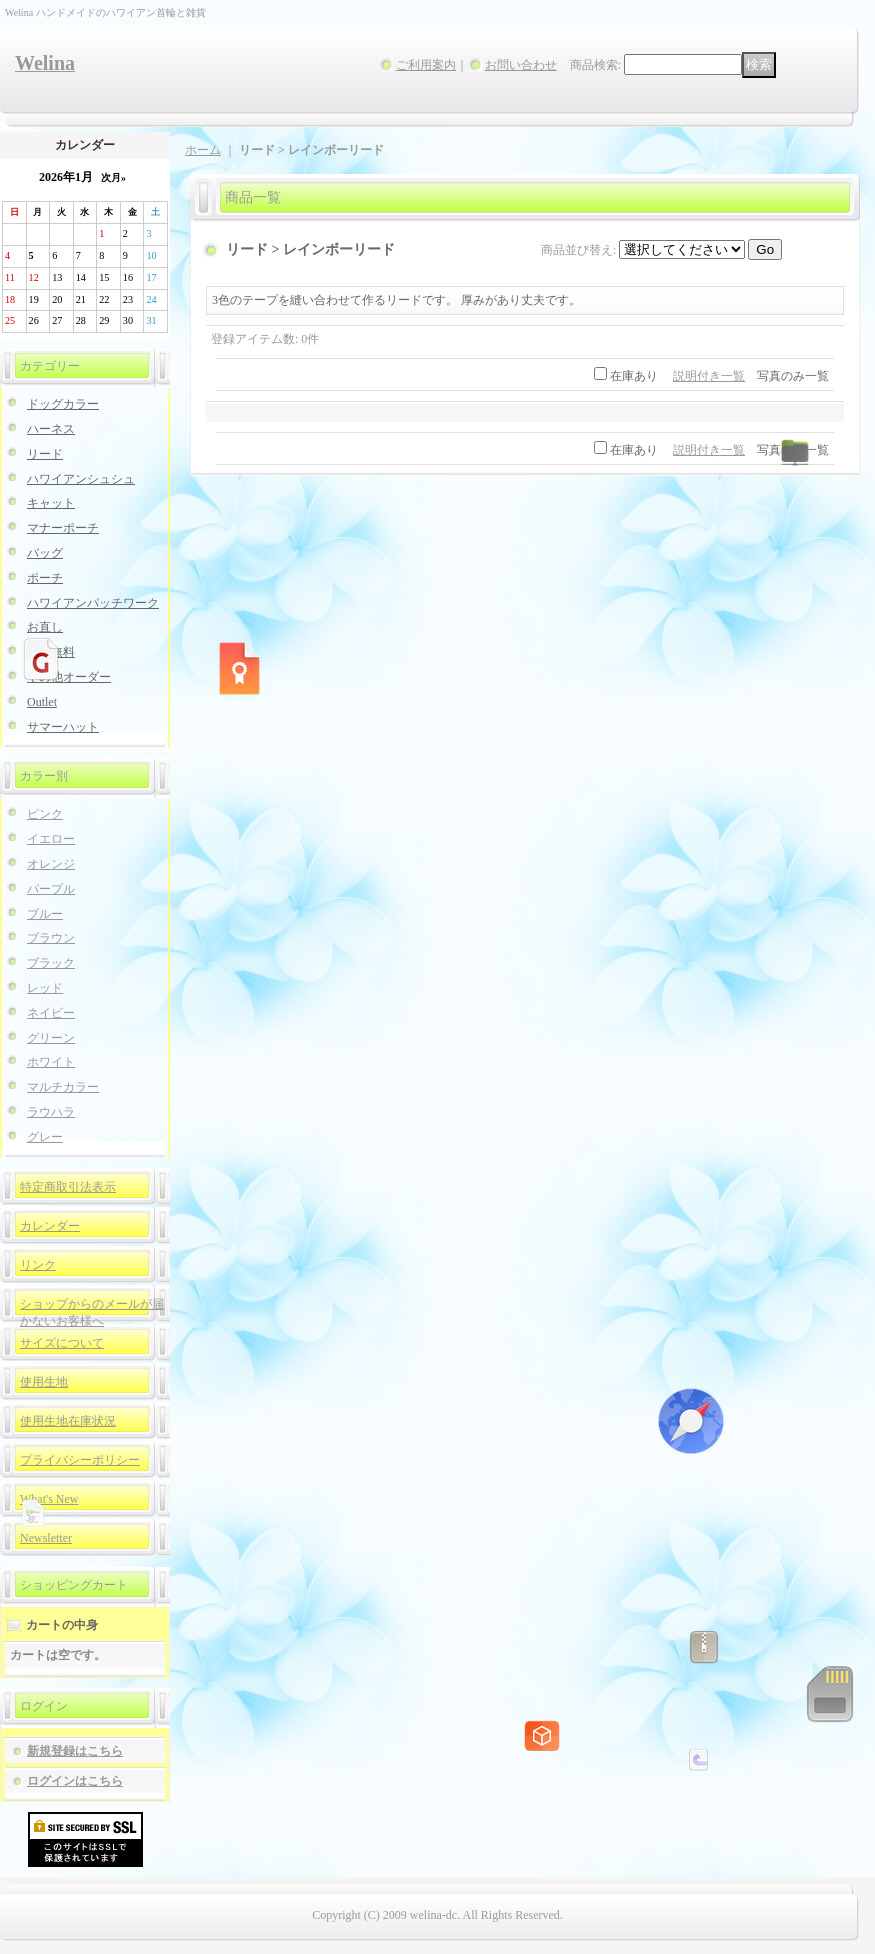 The height and width of the screenshot is (1954, 875). I want to click on open gnome web browser (epiphany), so click(691, 1421).